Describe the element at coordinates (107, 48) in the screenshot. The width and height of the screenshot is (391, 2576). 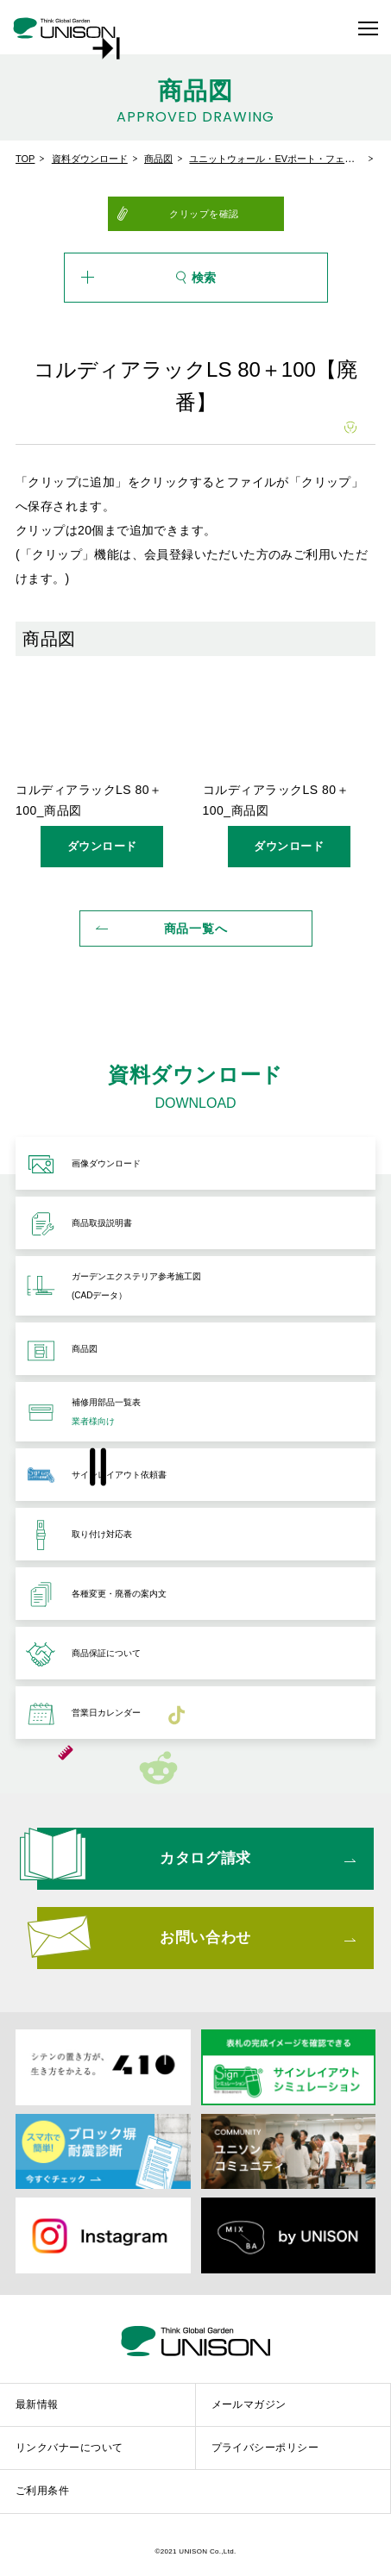
I see `collapse panel to the right` at that location.